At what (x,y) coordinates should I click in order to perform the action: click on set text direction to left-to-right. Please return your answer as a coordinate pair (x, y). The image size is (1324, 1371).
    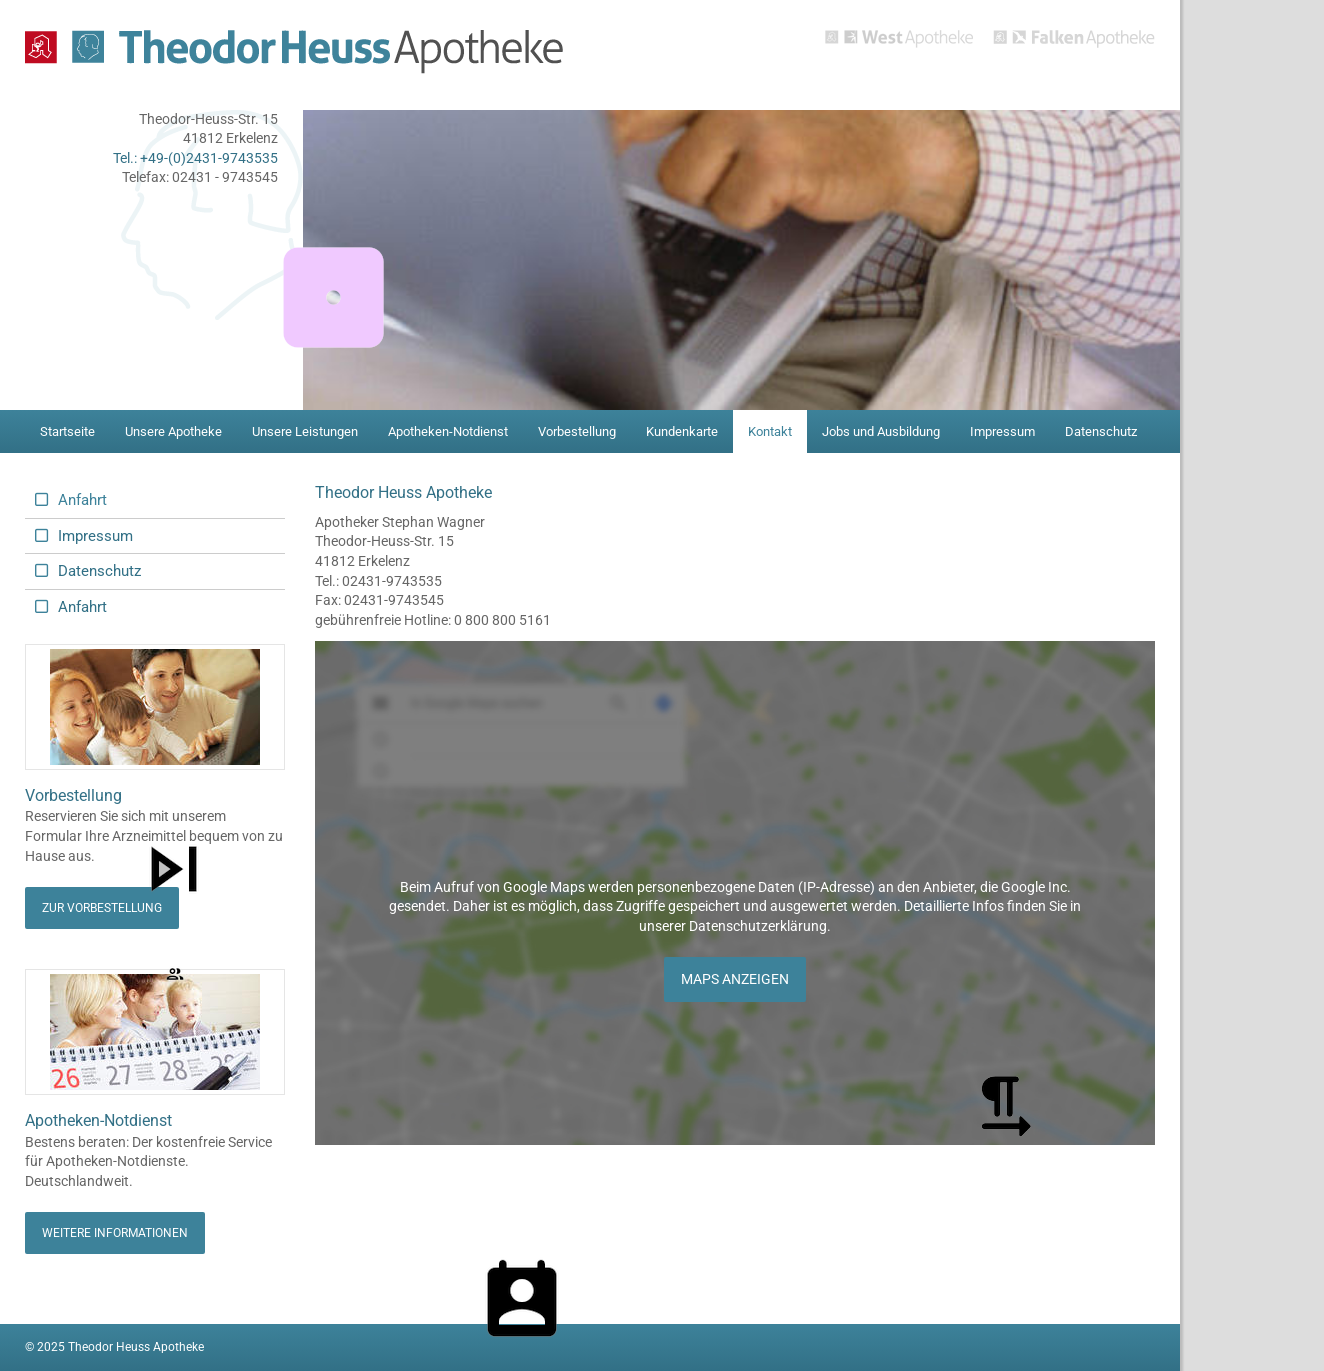
    Looking at the image, I should click on (1003, 1107).